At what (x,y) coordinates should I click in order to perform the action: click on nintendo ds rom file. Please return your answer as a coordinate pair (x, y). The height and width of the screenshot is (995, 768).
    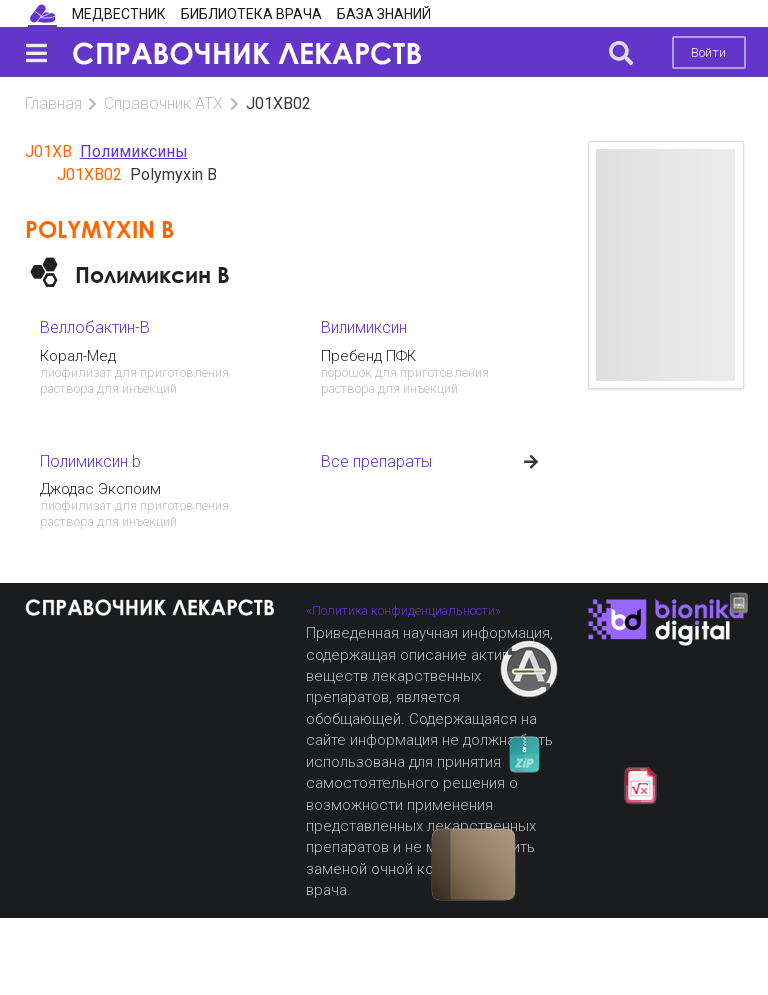
    Looking at the image, I should click on (739, 603).